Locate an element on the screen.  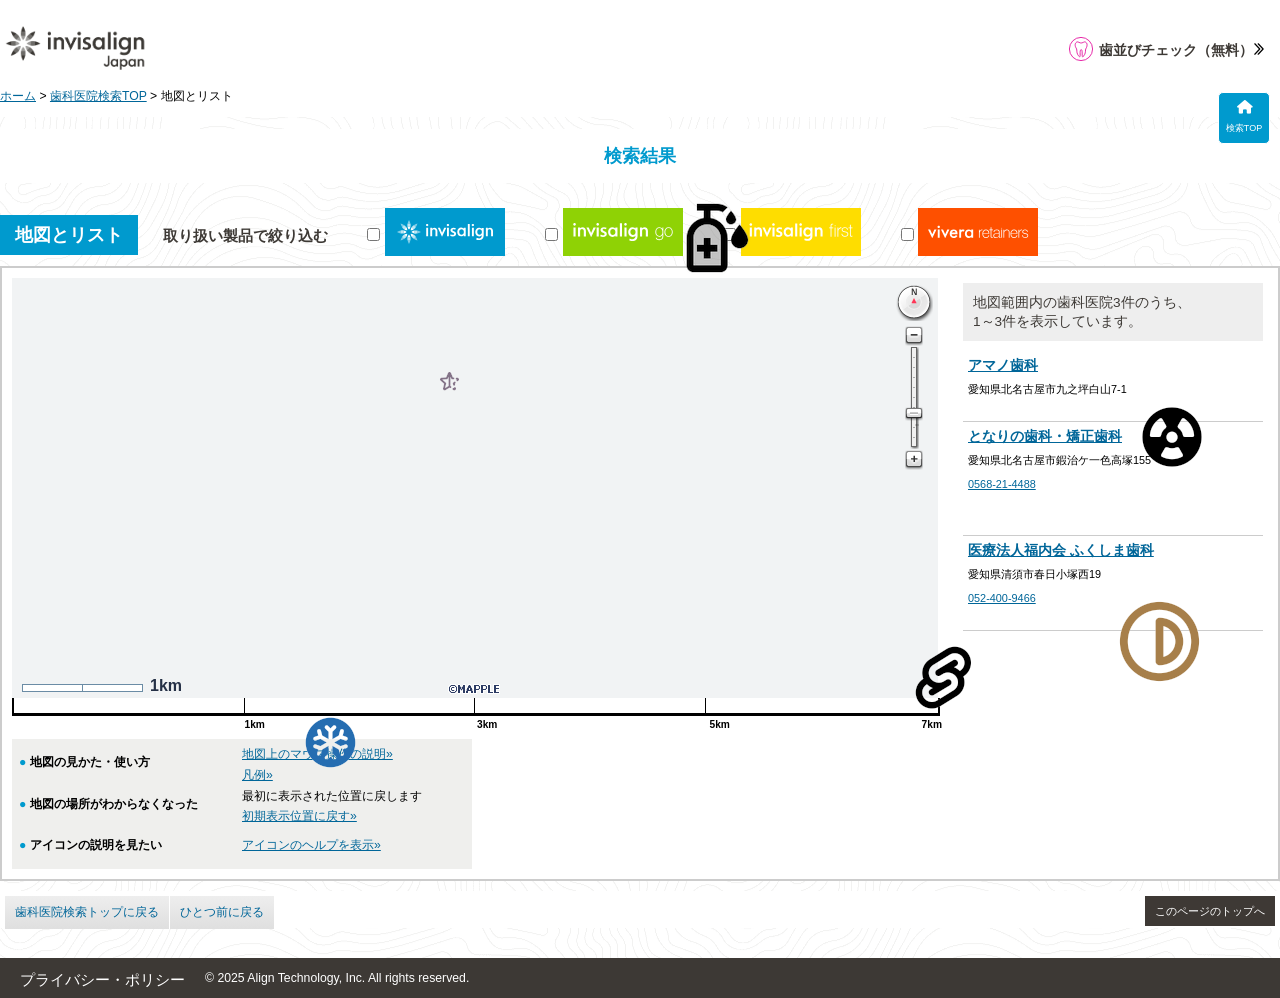
link to Svelte framework documentation or resources is located at coordinates (945, 676).